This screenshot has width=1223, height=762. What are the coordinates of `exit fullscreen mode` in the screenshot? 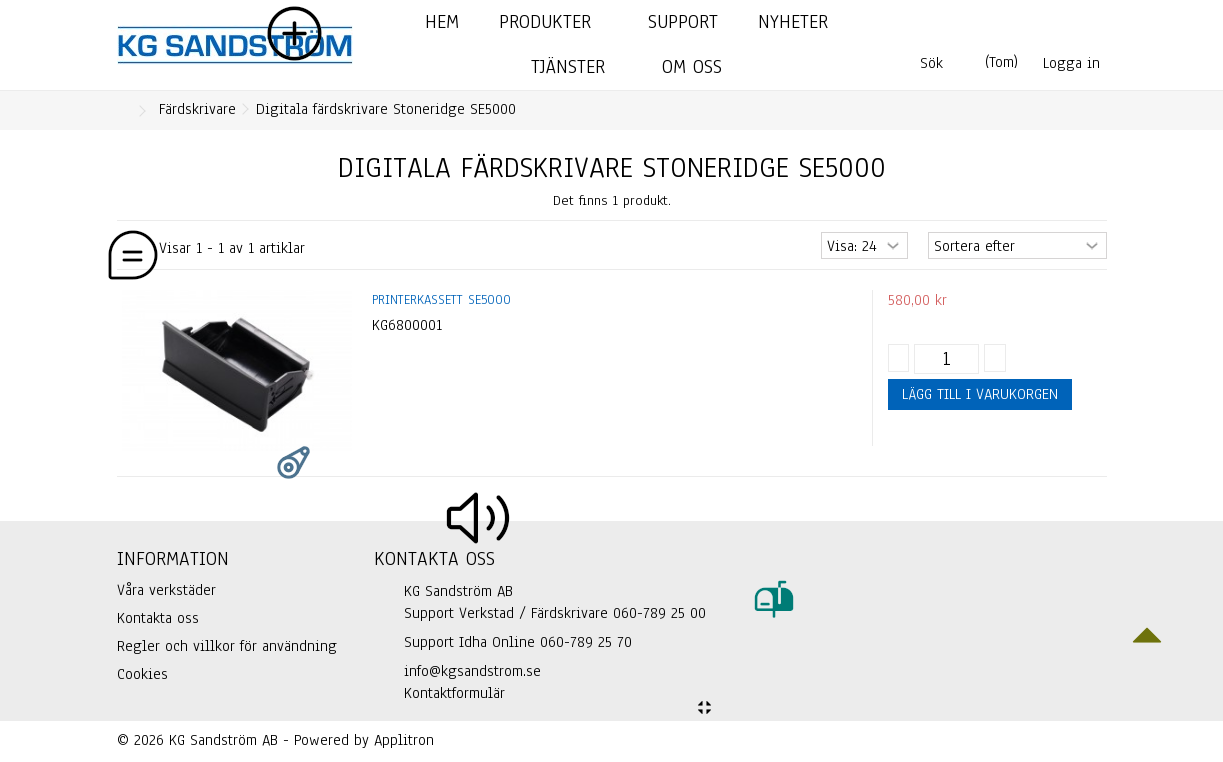 It's located at (704, 707).